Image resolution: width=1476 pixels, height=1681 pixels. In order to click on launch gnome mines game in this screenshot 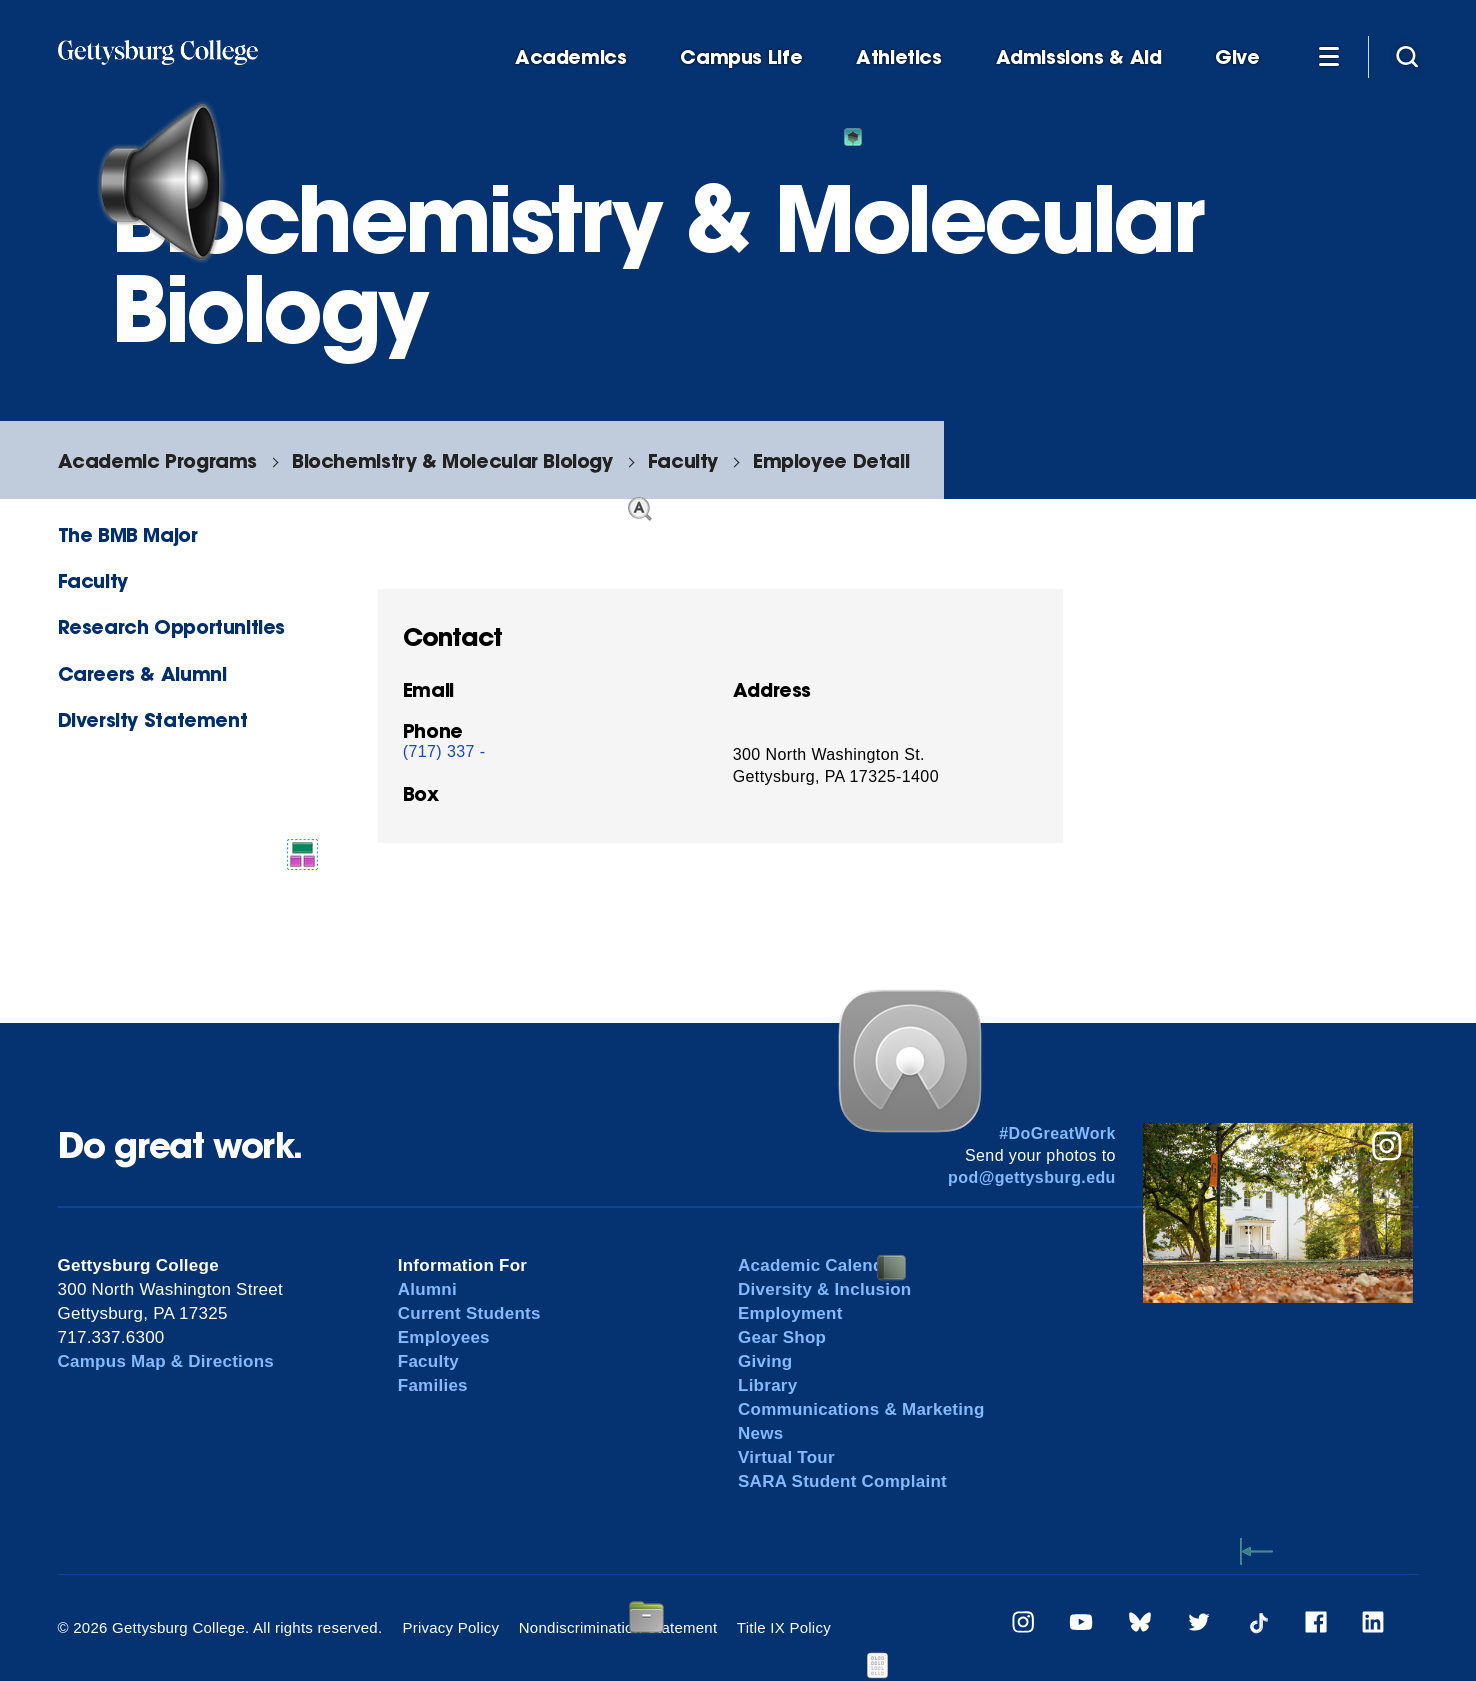, I will do `click(853, 137)`.